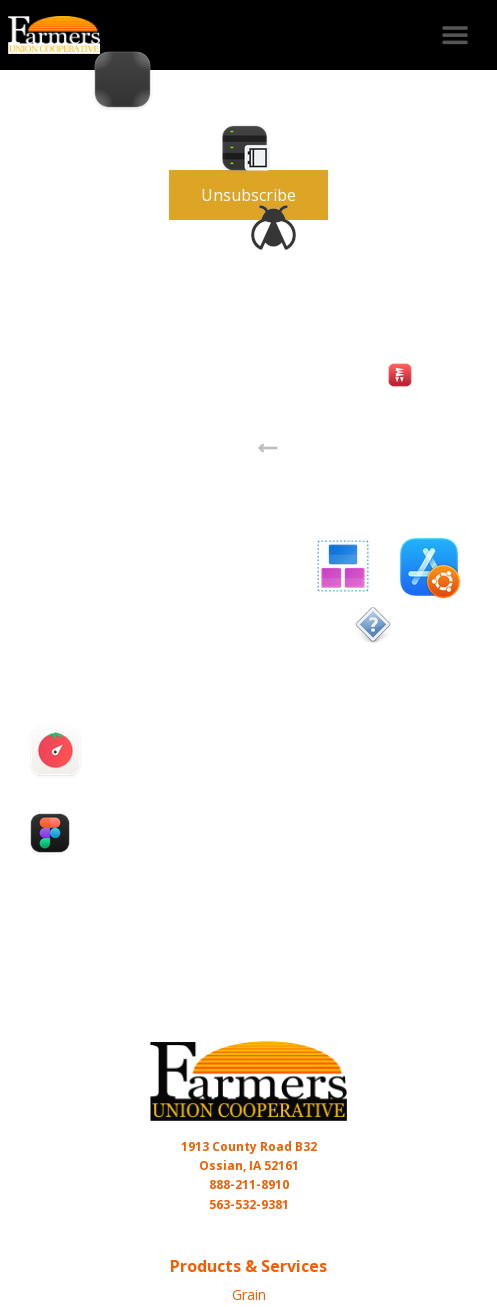 The image size is (497, 1307). What do you see at coordinates (55, 750) in the screenshot?
I see `open solanum pomodoro timer app` at bounding box center [55, 750].